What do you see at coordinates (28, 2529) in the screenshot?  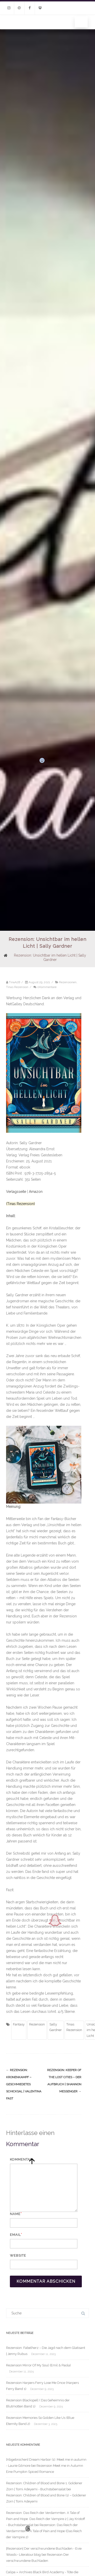 I see `open the Threads app` at bounding box center [28, 2529].